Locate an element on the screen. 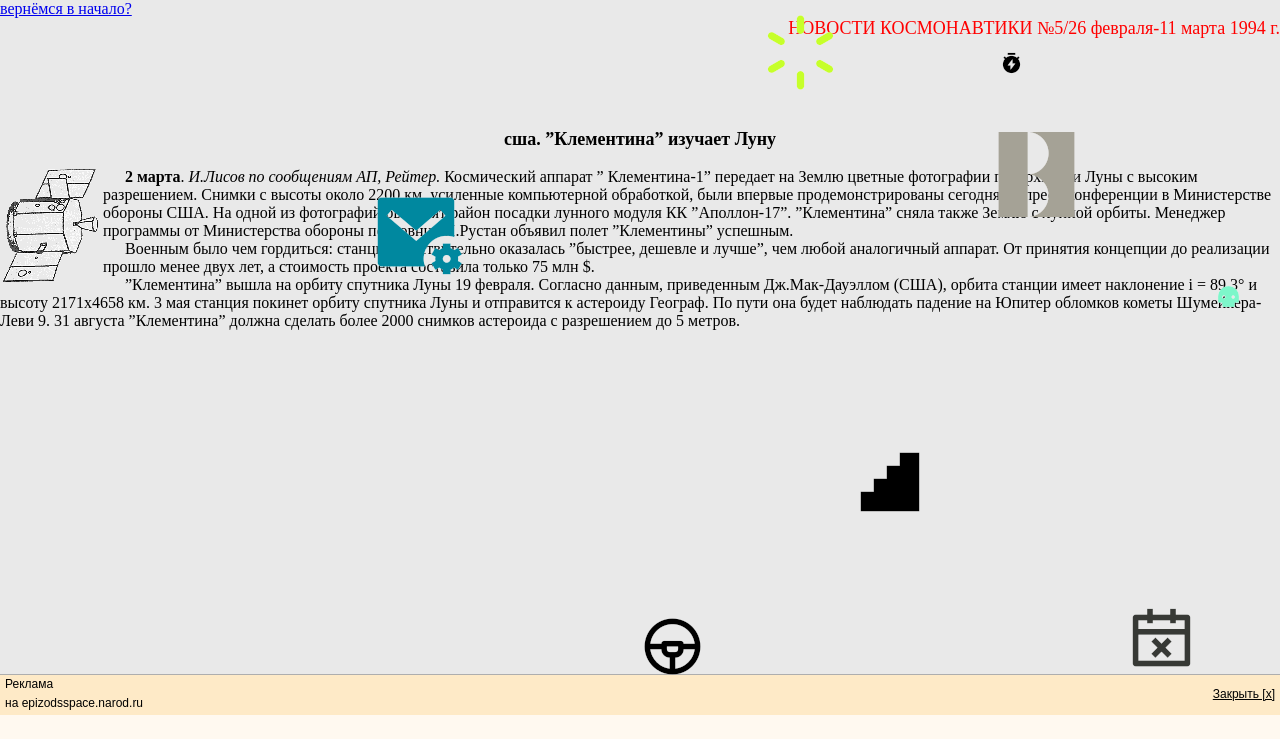 The height and width of the screenshot is (739, 1280). access driving or navigation mode is located at coordinates (672, 646).